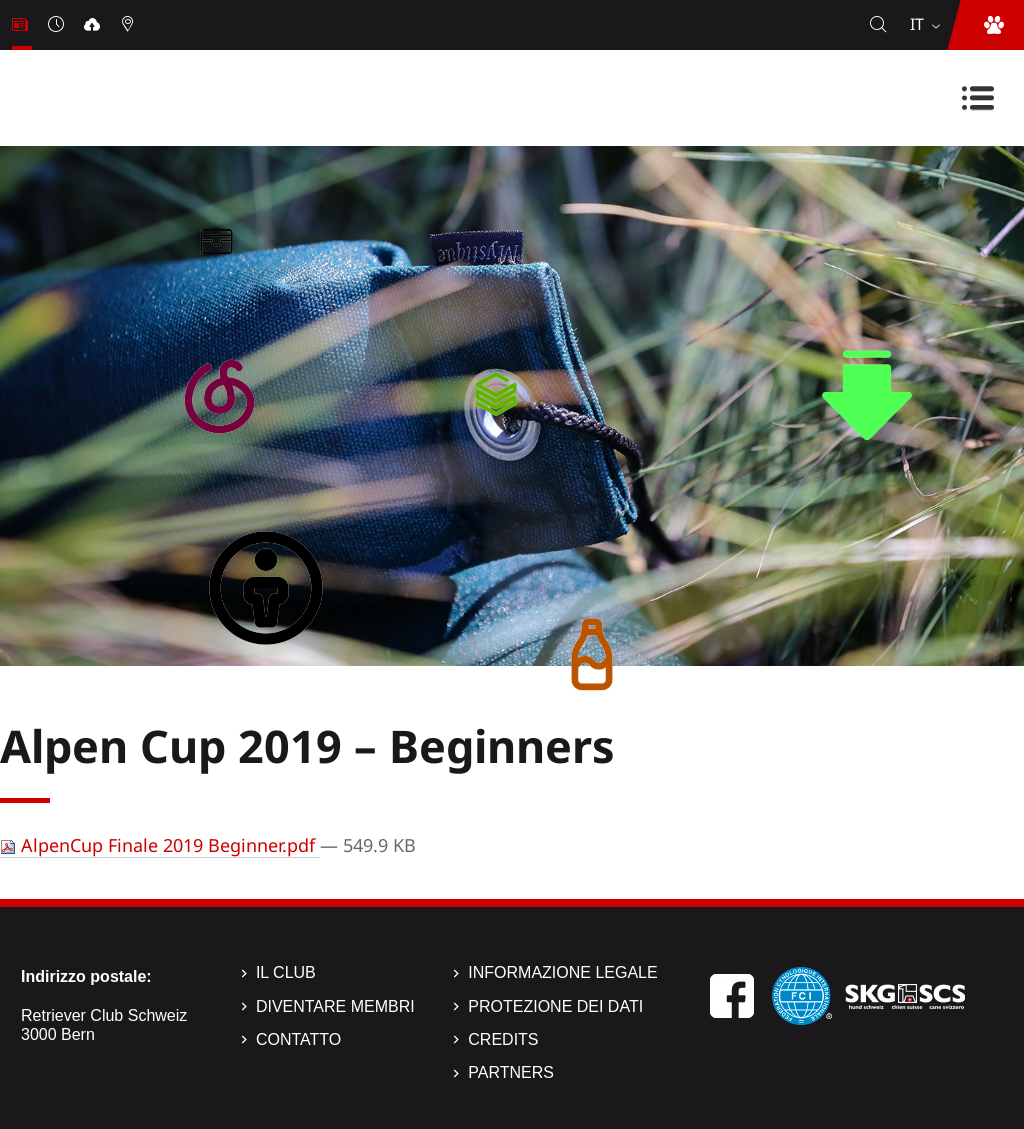  What do you see at coordinates (266, 588) in the screenshot?
I see `indicates creative commons attribution license required` at bounding box center [266, 588].